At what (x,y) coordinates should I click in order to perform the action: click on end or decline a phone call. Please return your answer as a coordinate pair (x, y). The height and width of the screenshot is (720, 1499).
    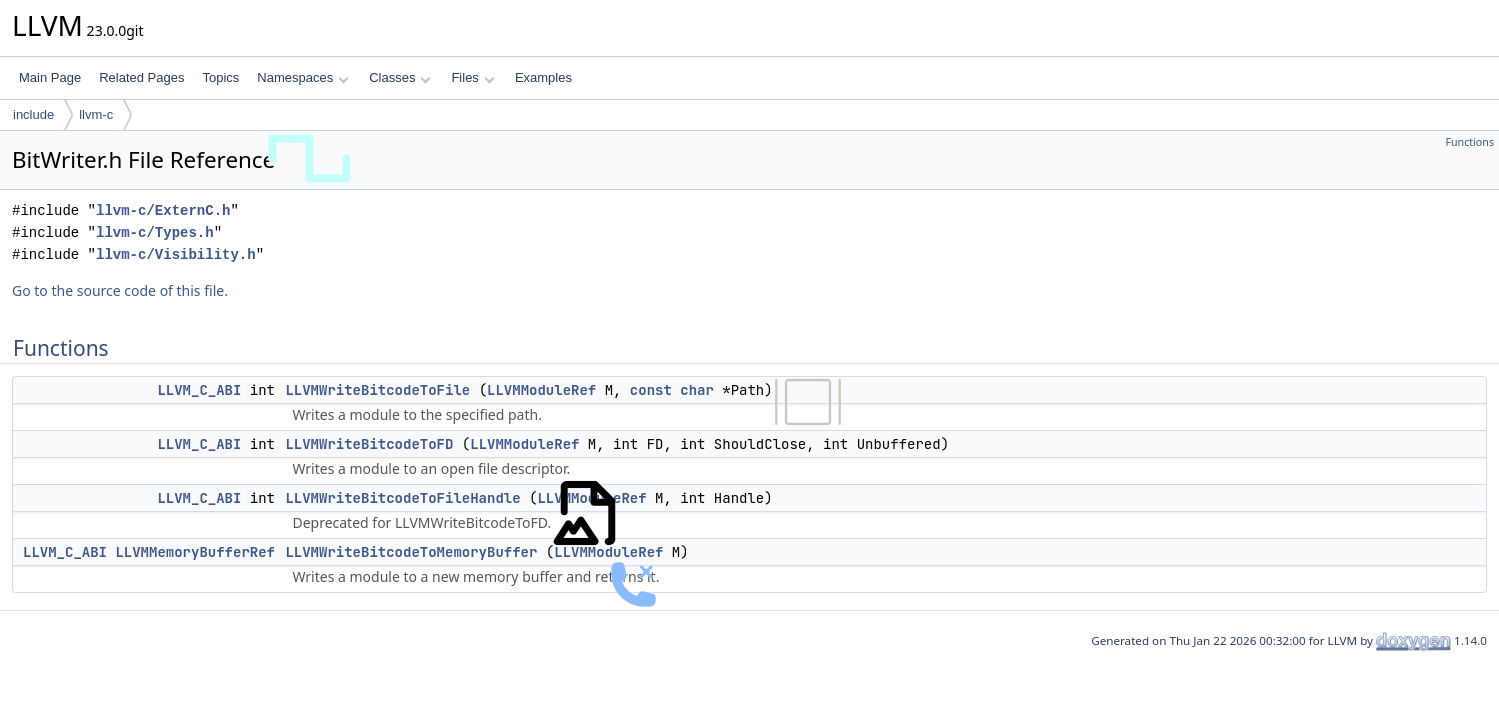
    Looking at the image, I should click on (633, 584).